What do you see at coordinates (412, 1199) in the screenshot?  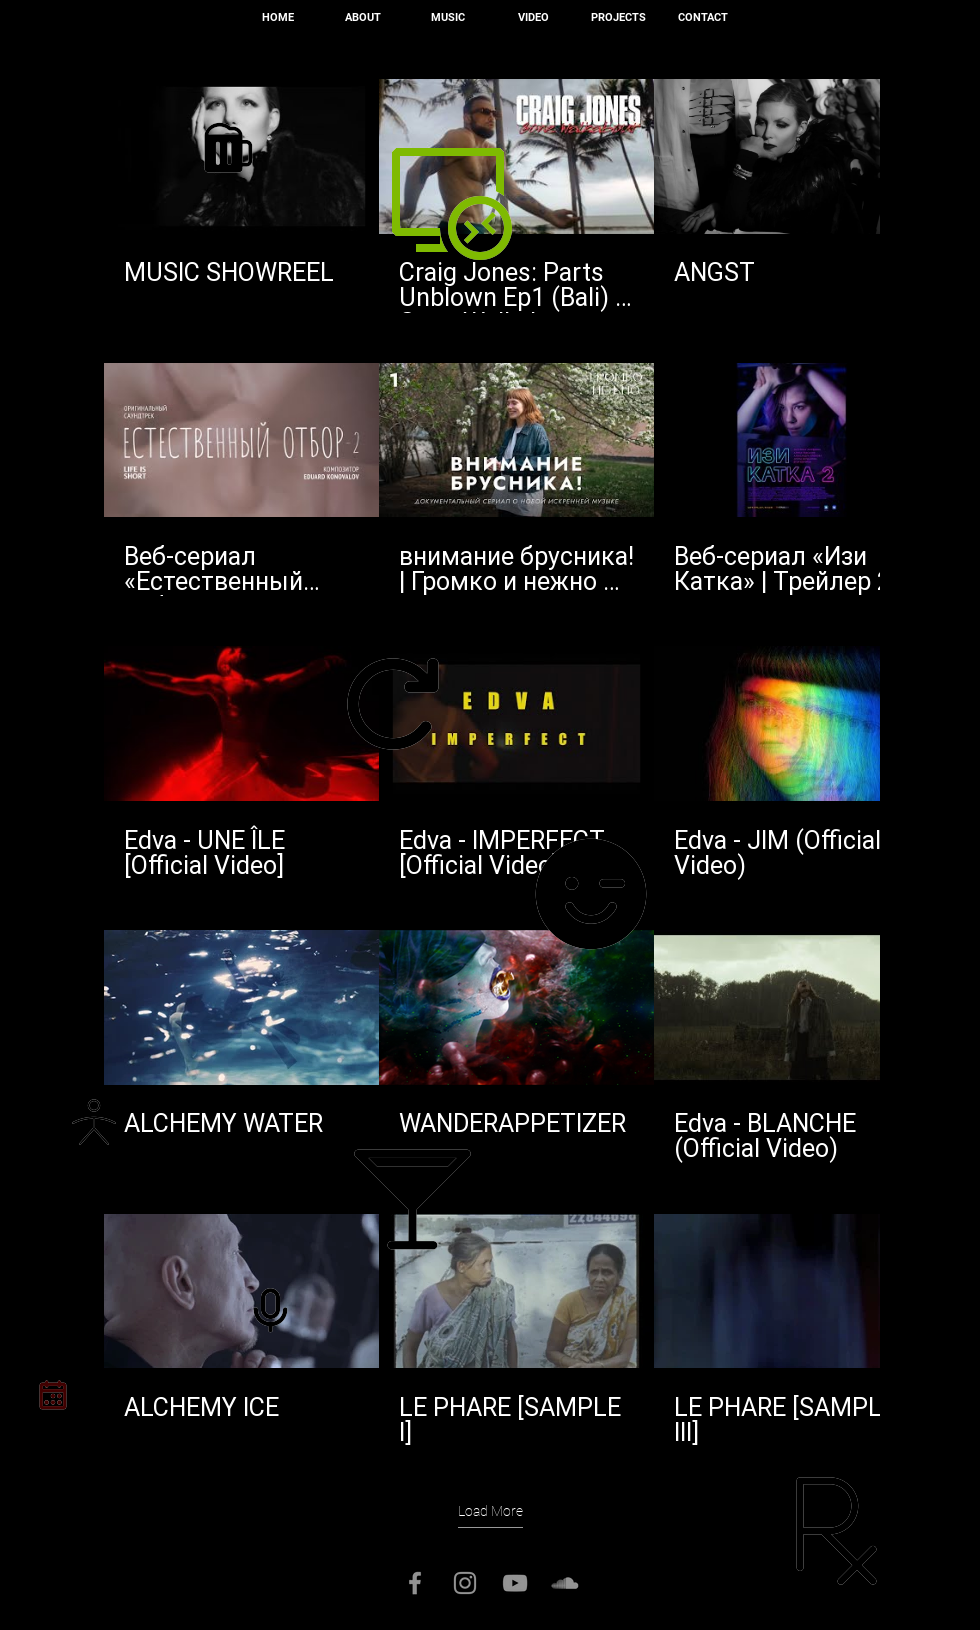 I see `access bar or cocktail menu` at bounding box center [412, 1199].